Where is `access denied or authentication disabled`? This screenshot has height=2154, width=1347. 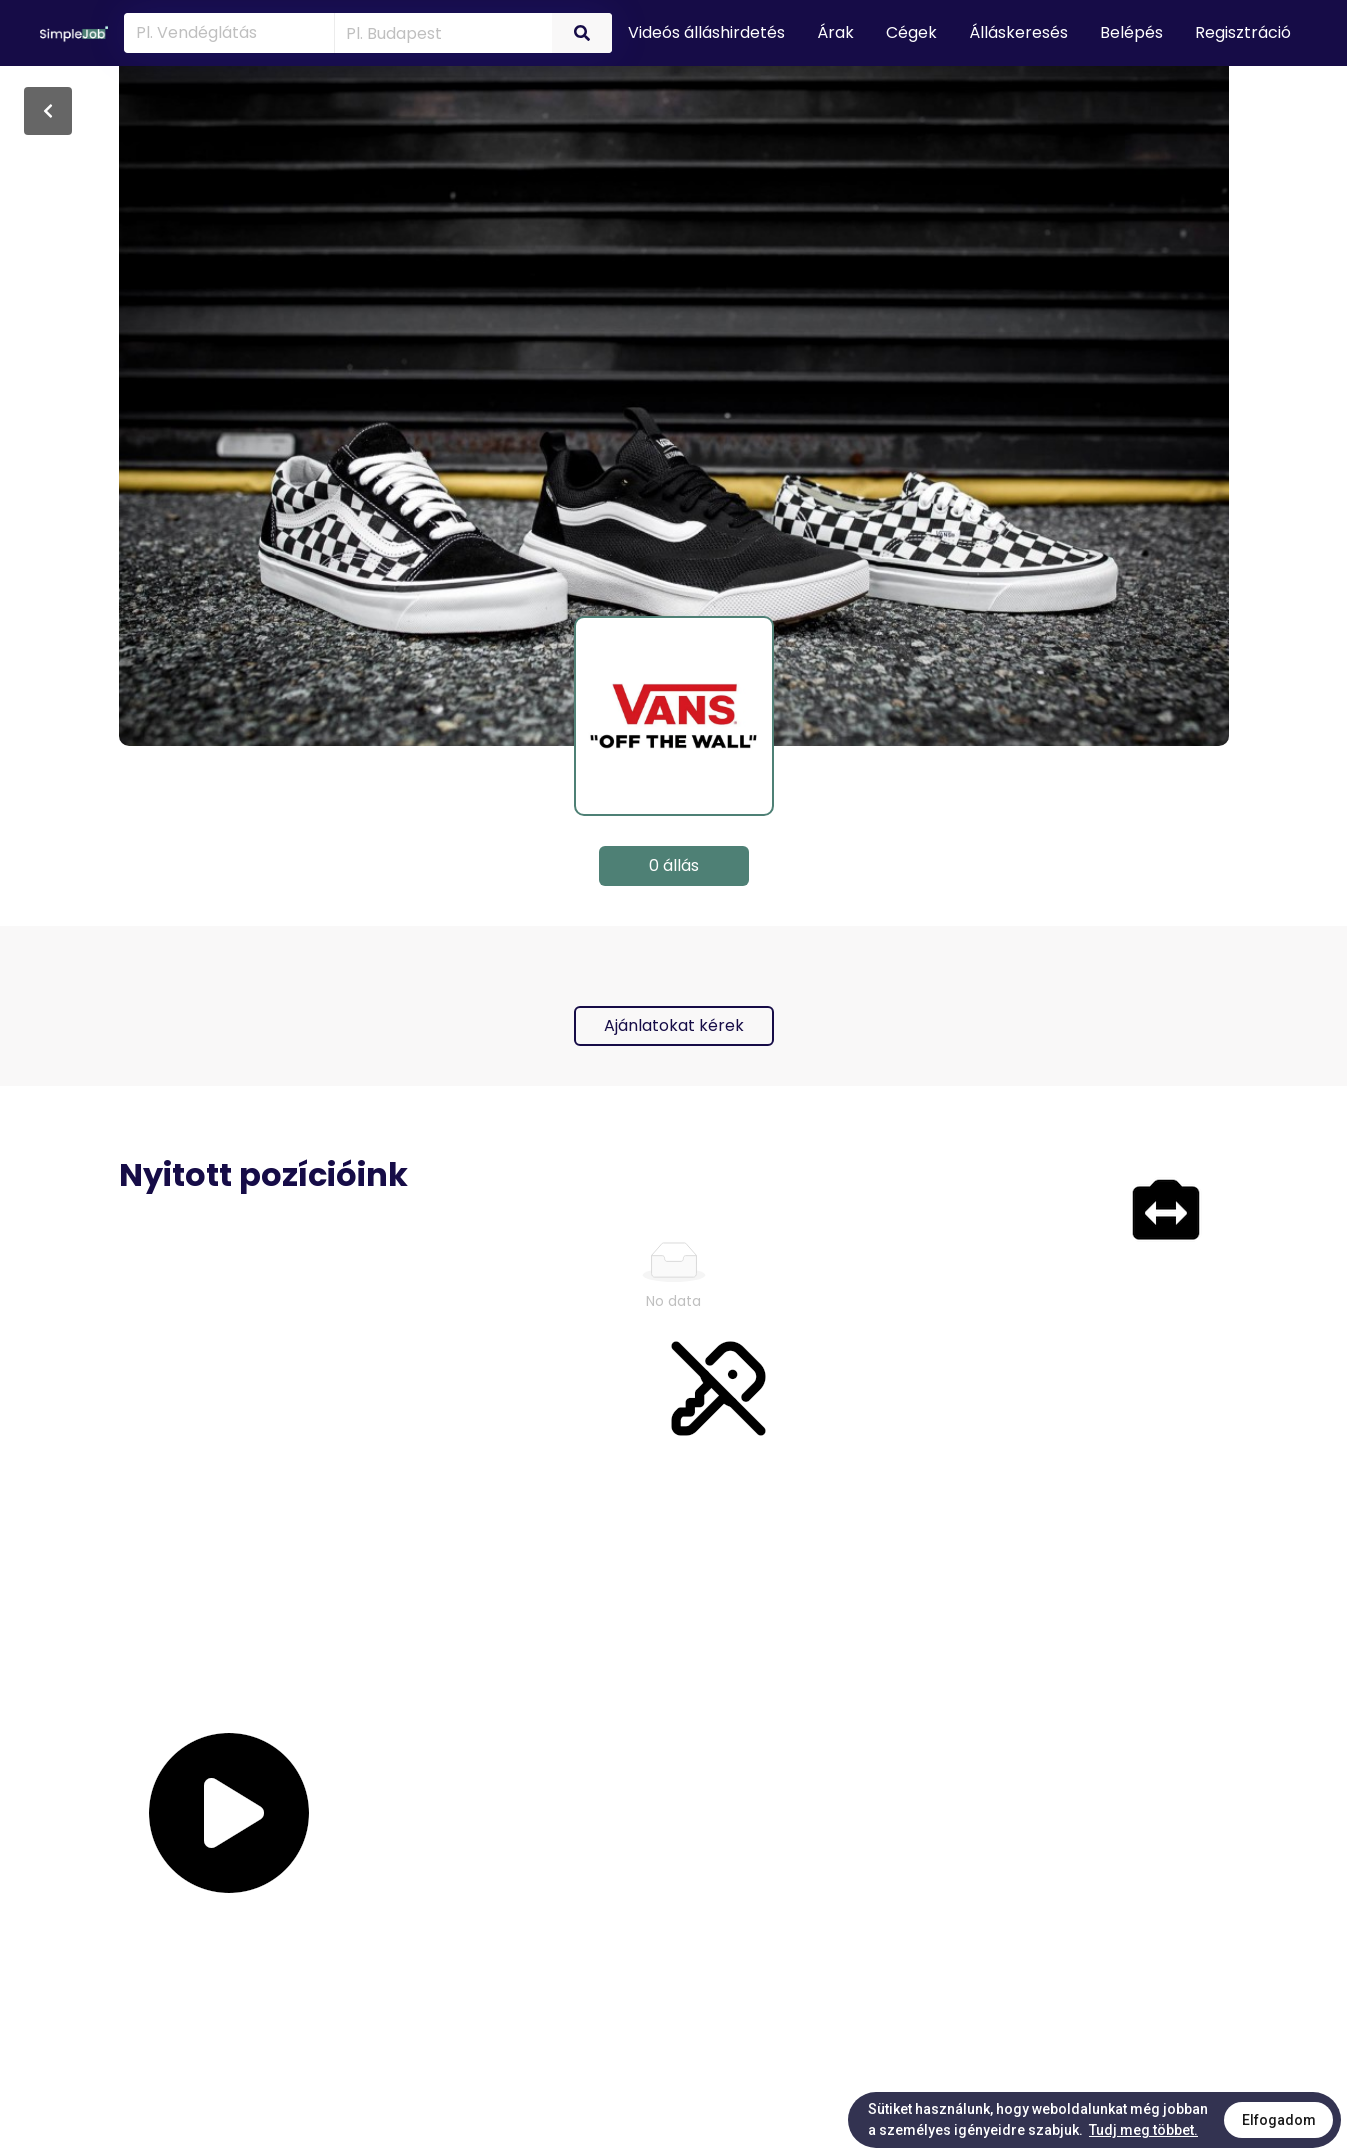 access denied or authentication disabled is located at coordinates (718, 1388).